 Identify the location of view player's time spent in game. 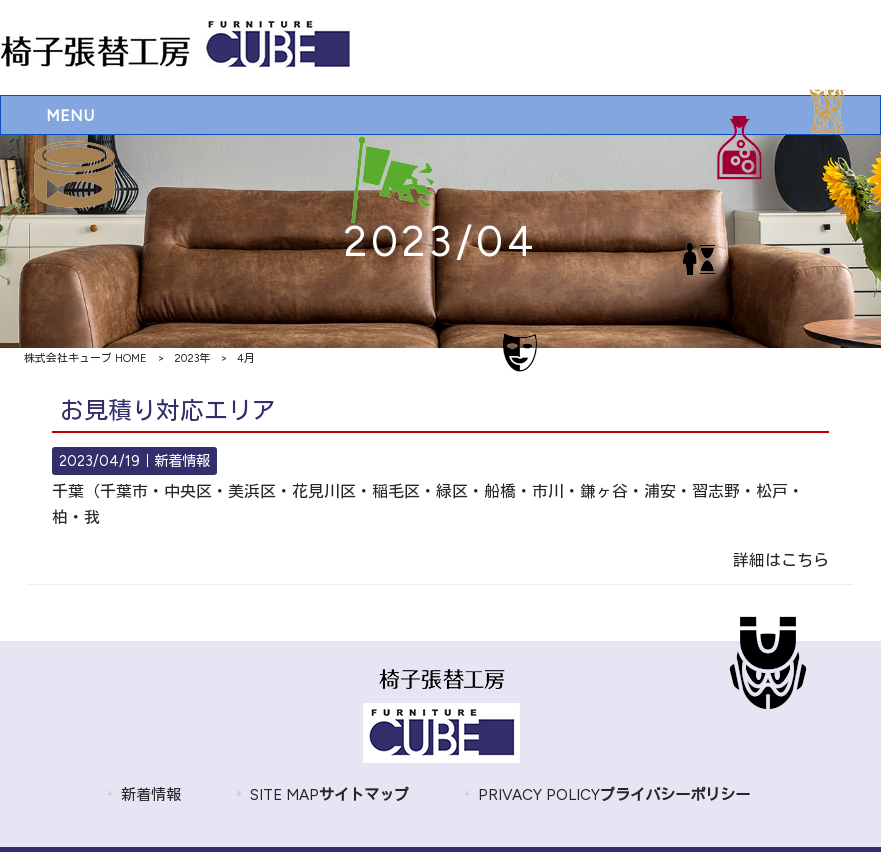
(699, 259).